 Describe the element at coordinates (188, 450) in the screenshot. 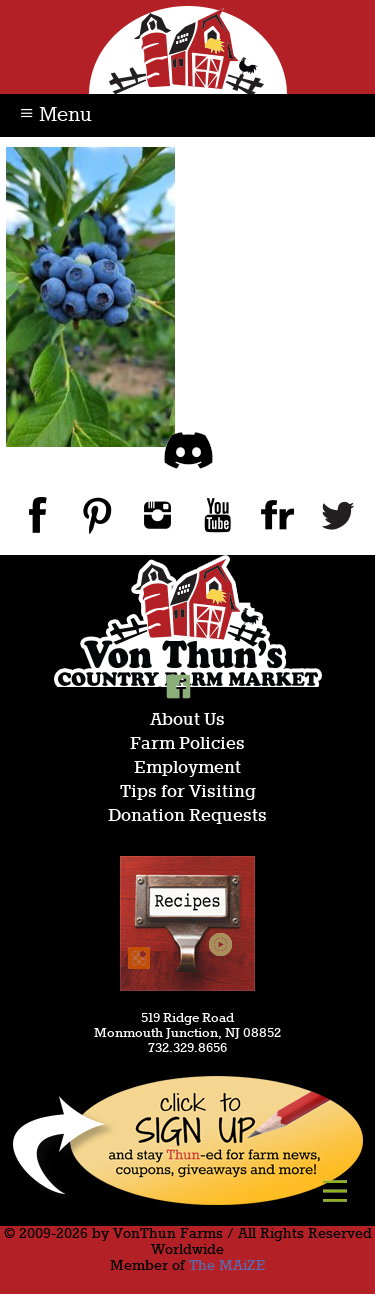

I see `open Discord app` at that location.